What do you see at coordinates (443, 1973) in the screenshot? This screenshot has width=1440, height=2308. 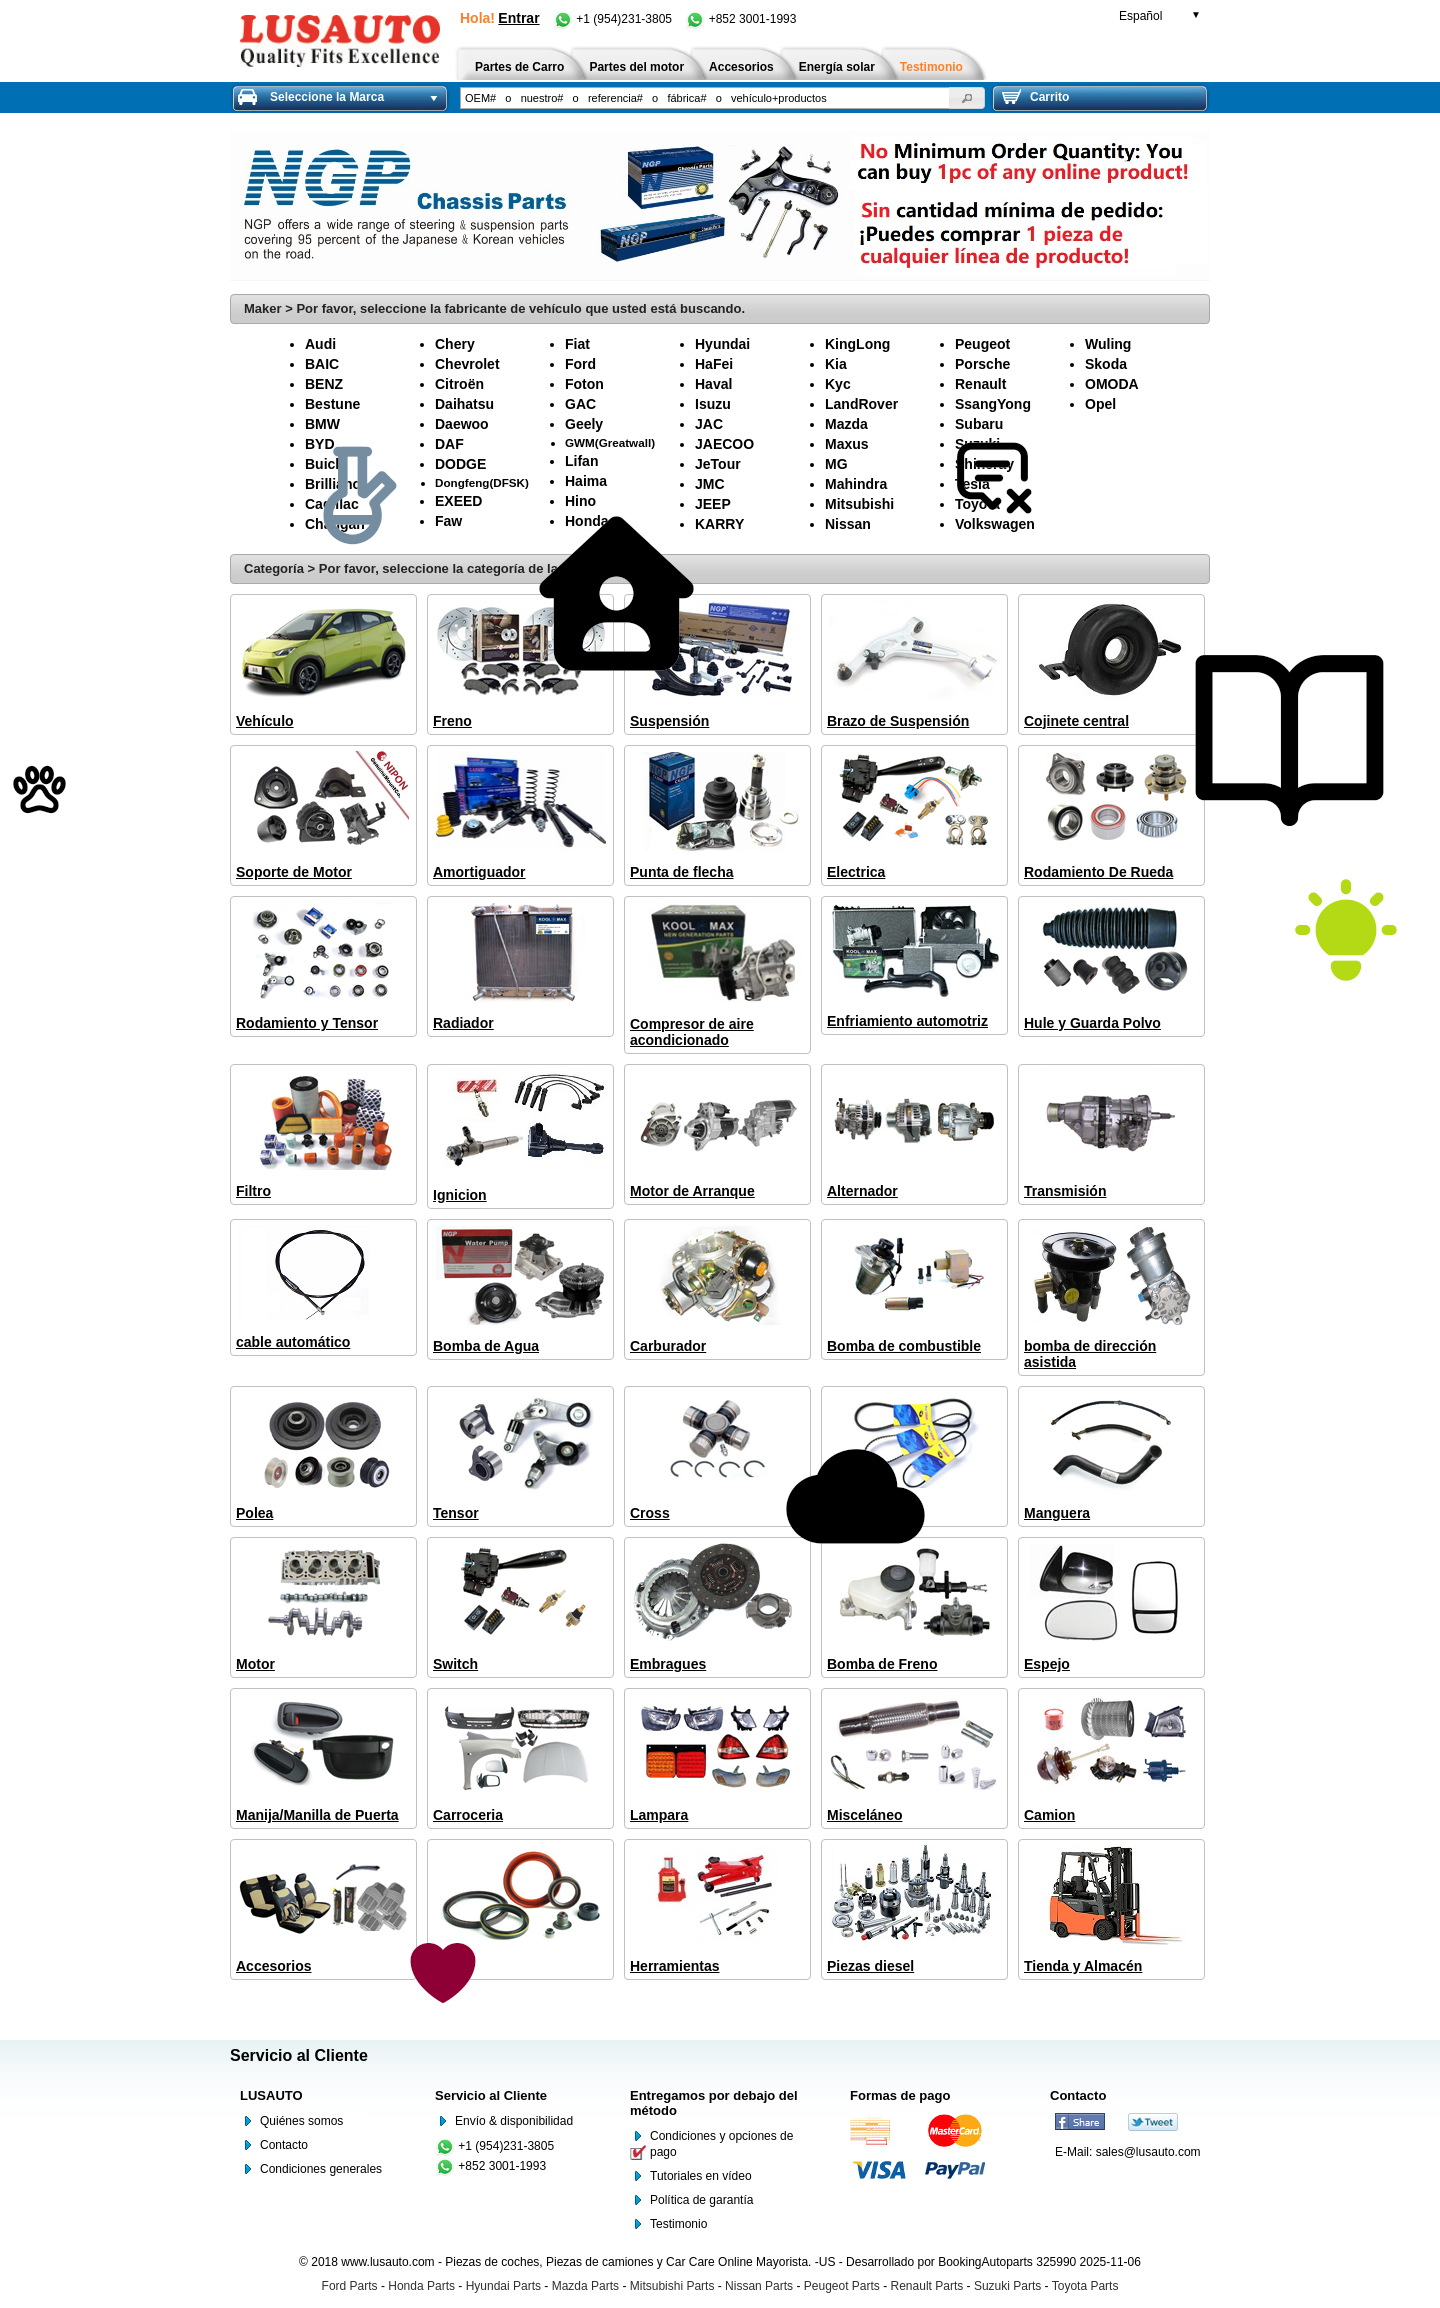 I see `add to favorites` at bounding box center [443, 1973].